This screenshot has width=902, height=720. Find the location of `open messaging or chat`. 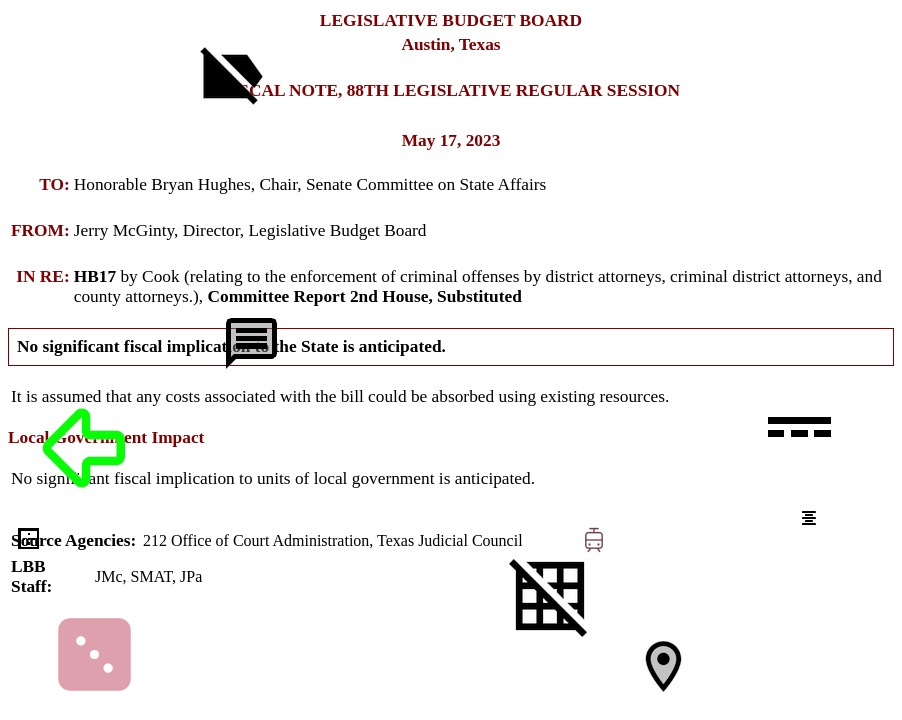

open messaging or chat is located at coordinates (251, 343).